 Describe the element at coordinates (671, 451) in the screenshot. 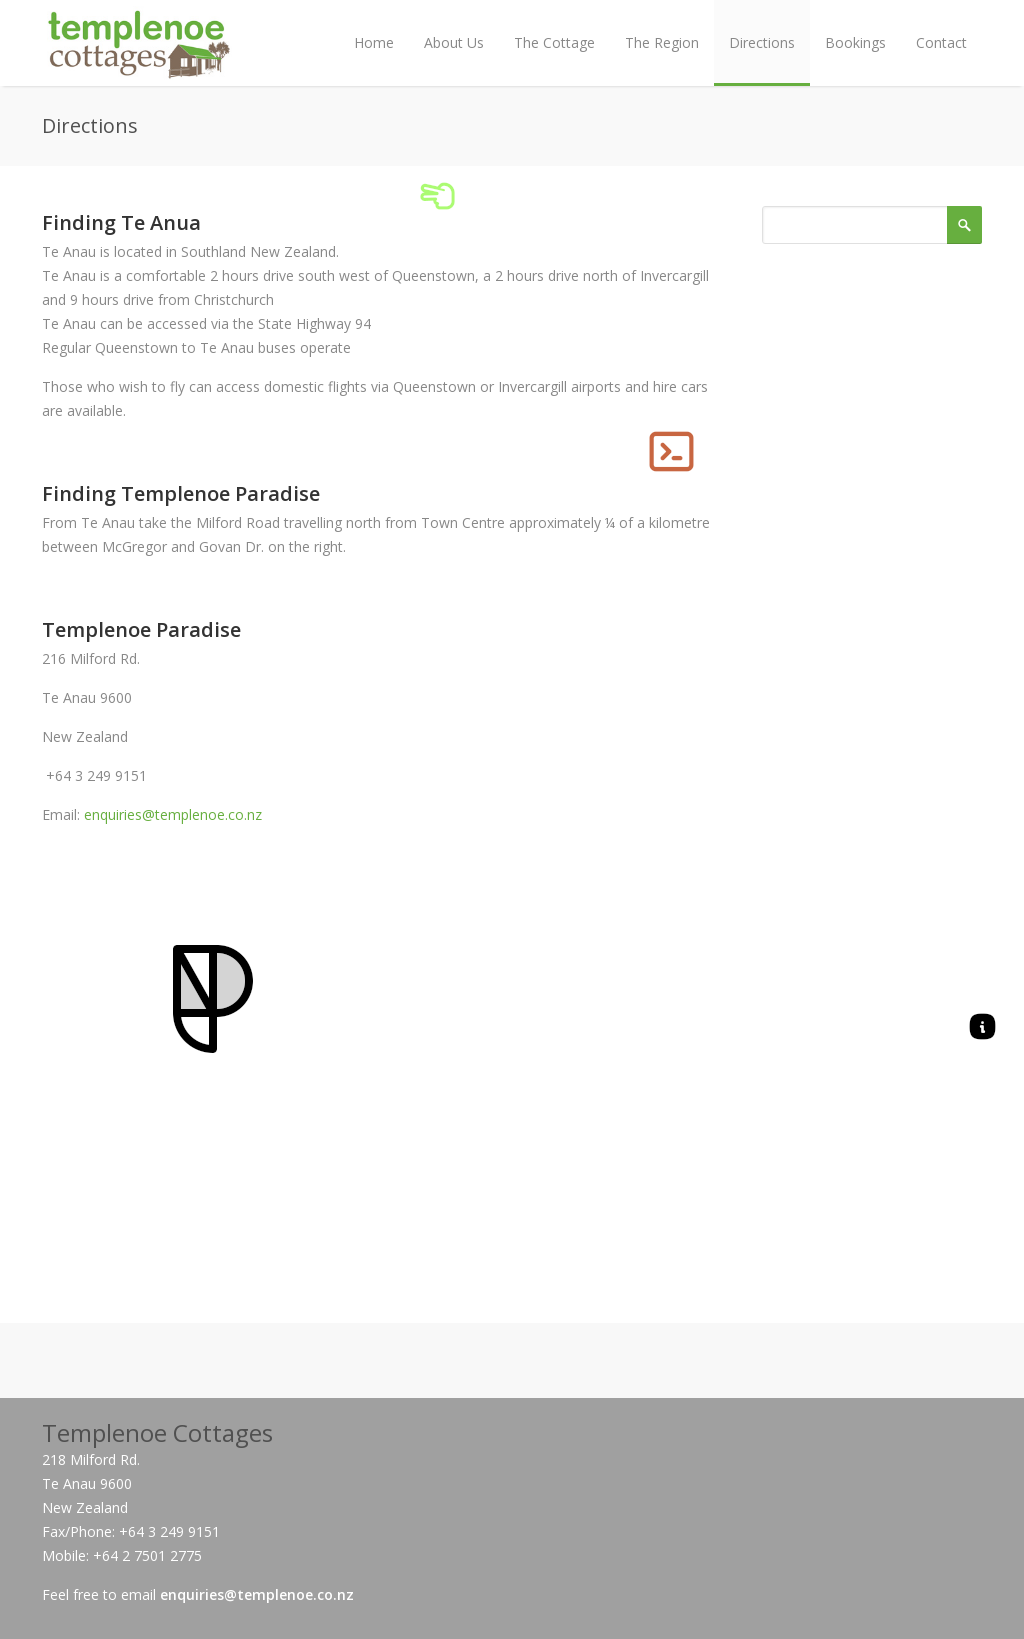

I see `open command line terminal` at that location.